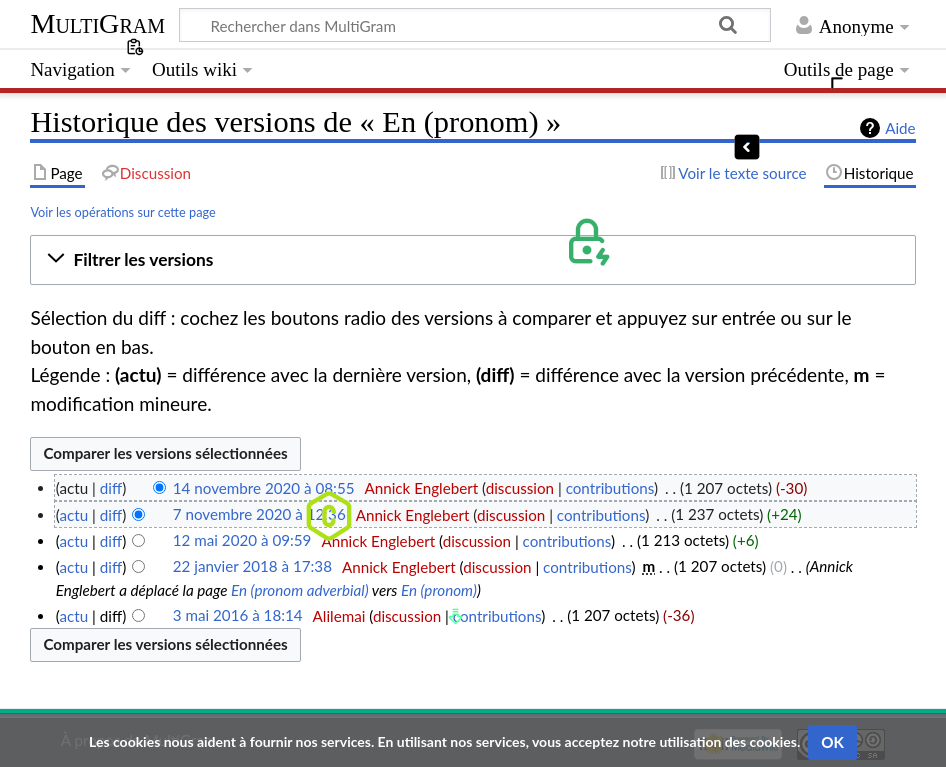 The width and height of the screenshot is (946, 767). Describe the element at coordinates (455, 616) in the screenshot. I see `download all items in queue` at that location.